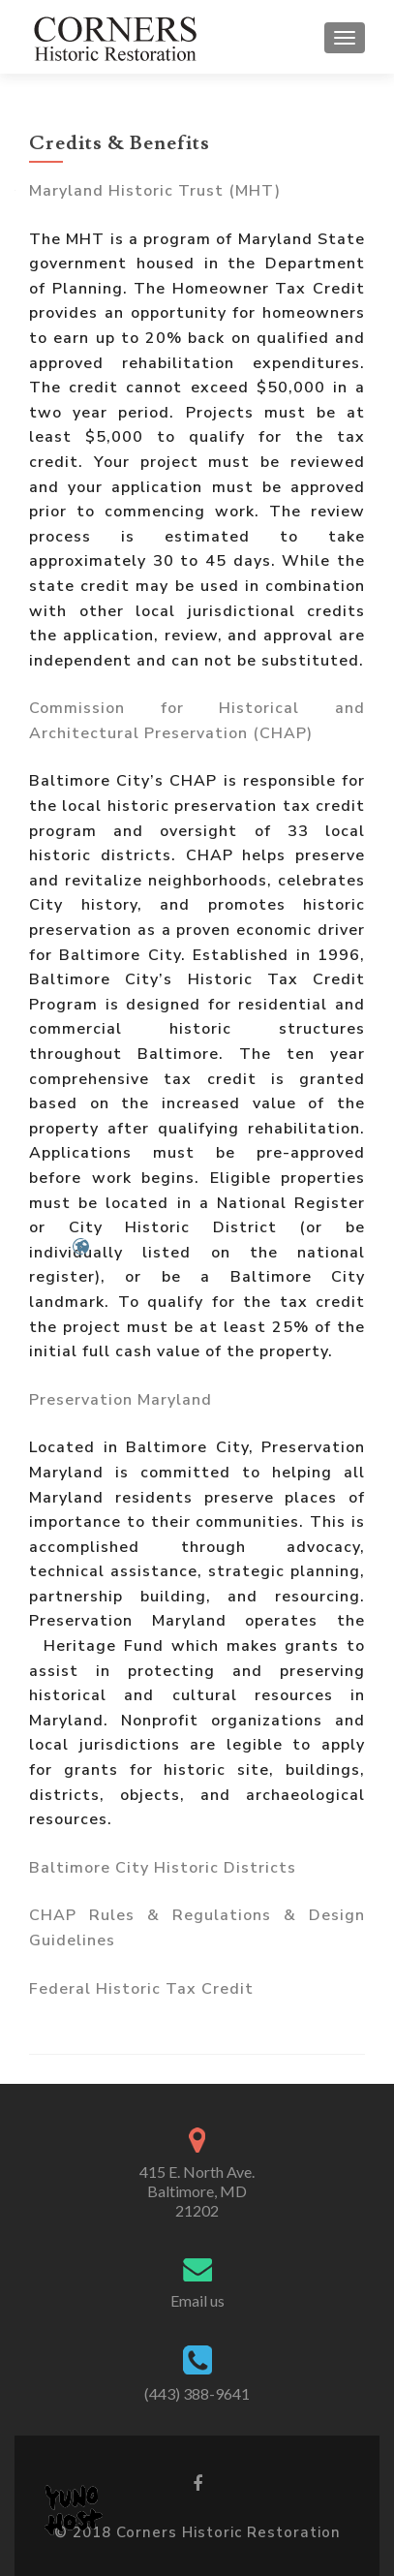 The width and height of the screenshot is (394, 2576). Describe the element at coordinates (74, 2510) in the screenshot. I see `yunohost self-hosting platform logo` at that location.